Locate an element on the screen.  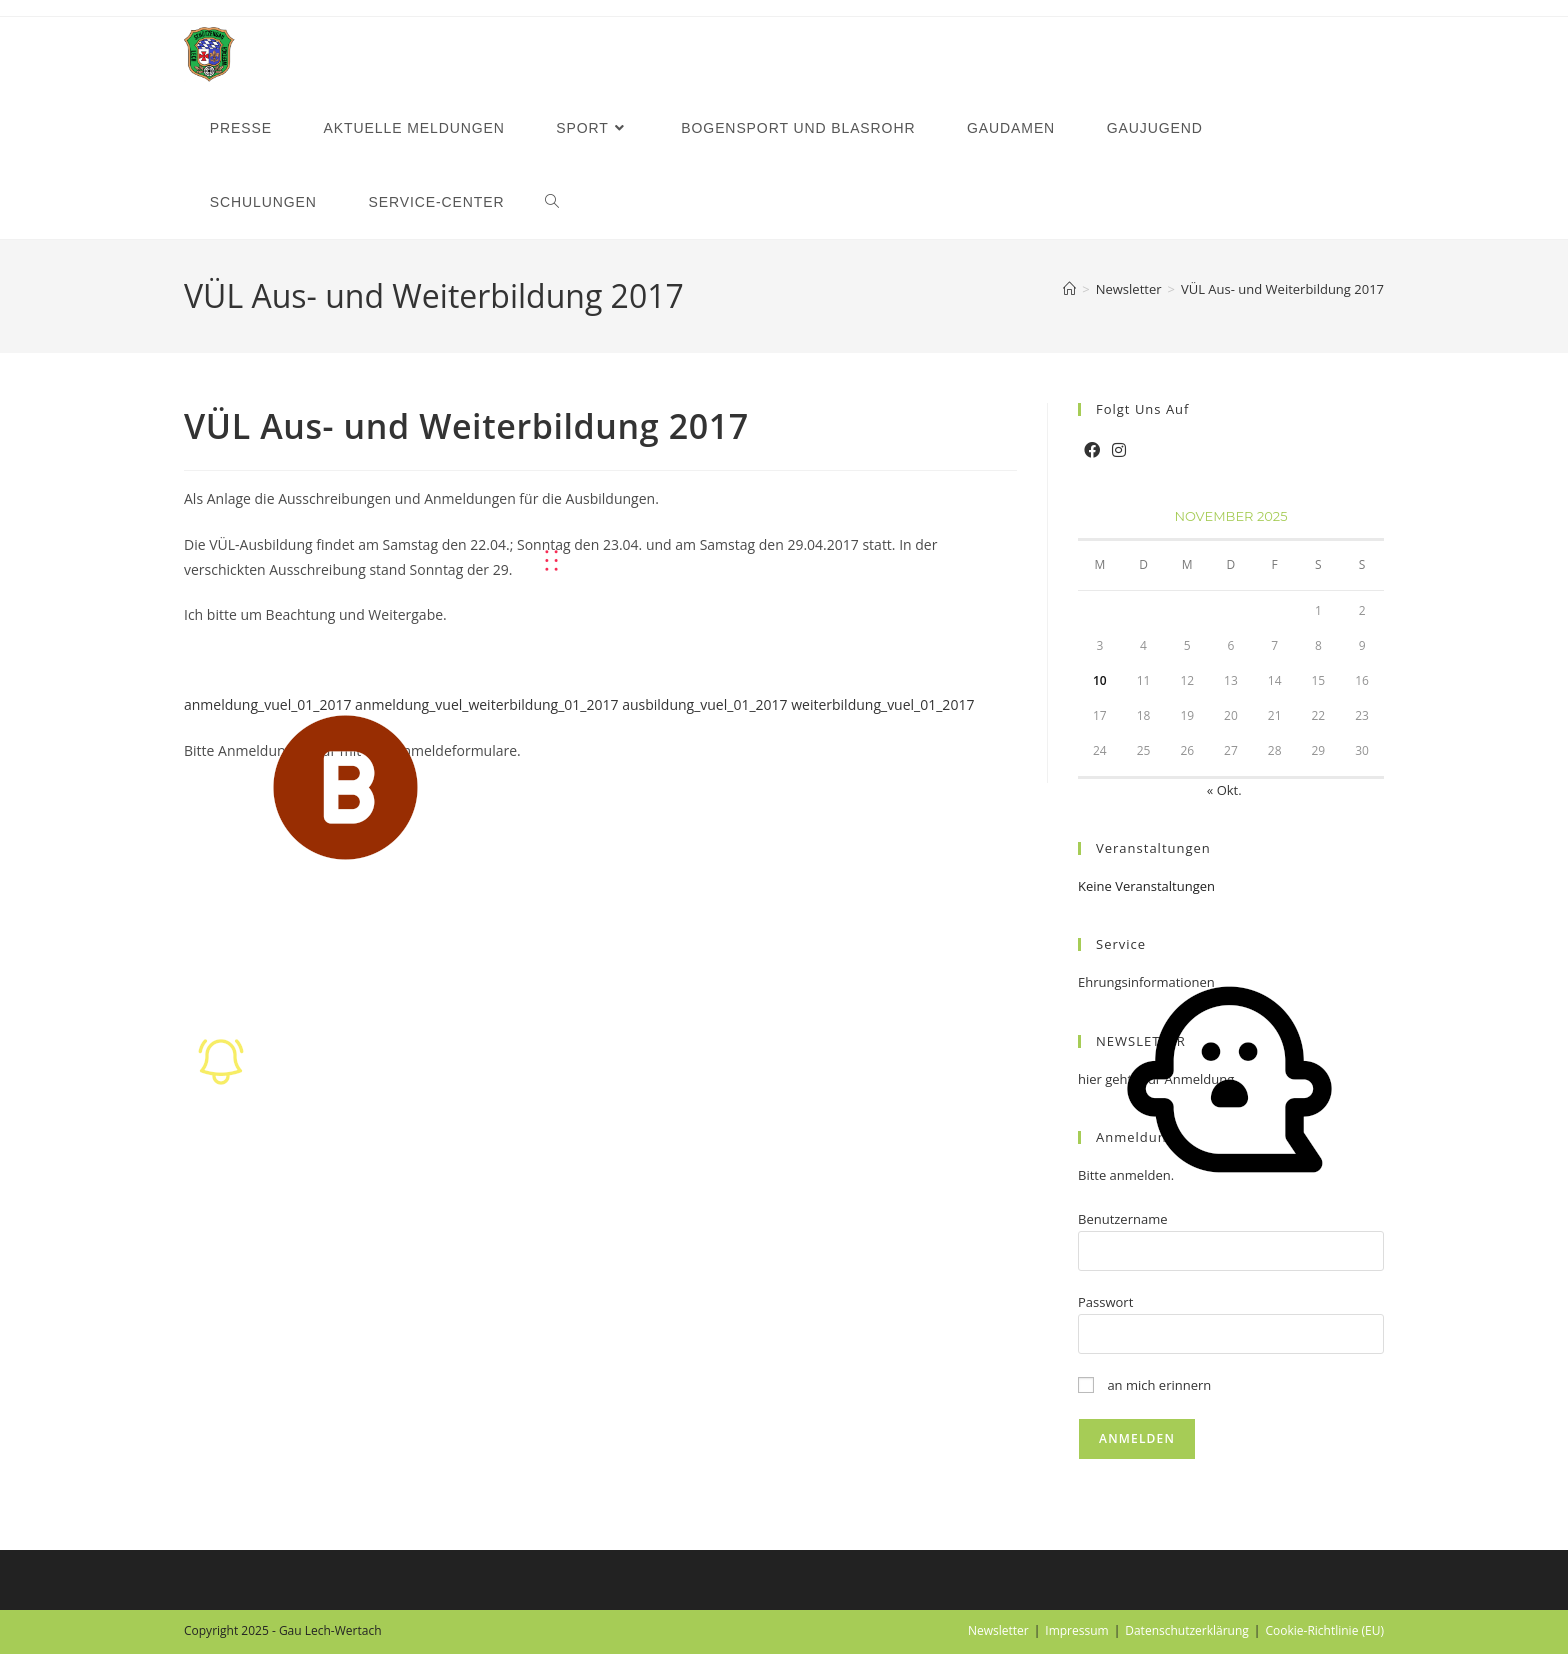
drag to reorder items is located at coordinates (551, 560).